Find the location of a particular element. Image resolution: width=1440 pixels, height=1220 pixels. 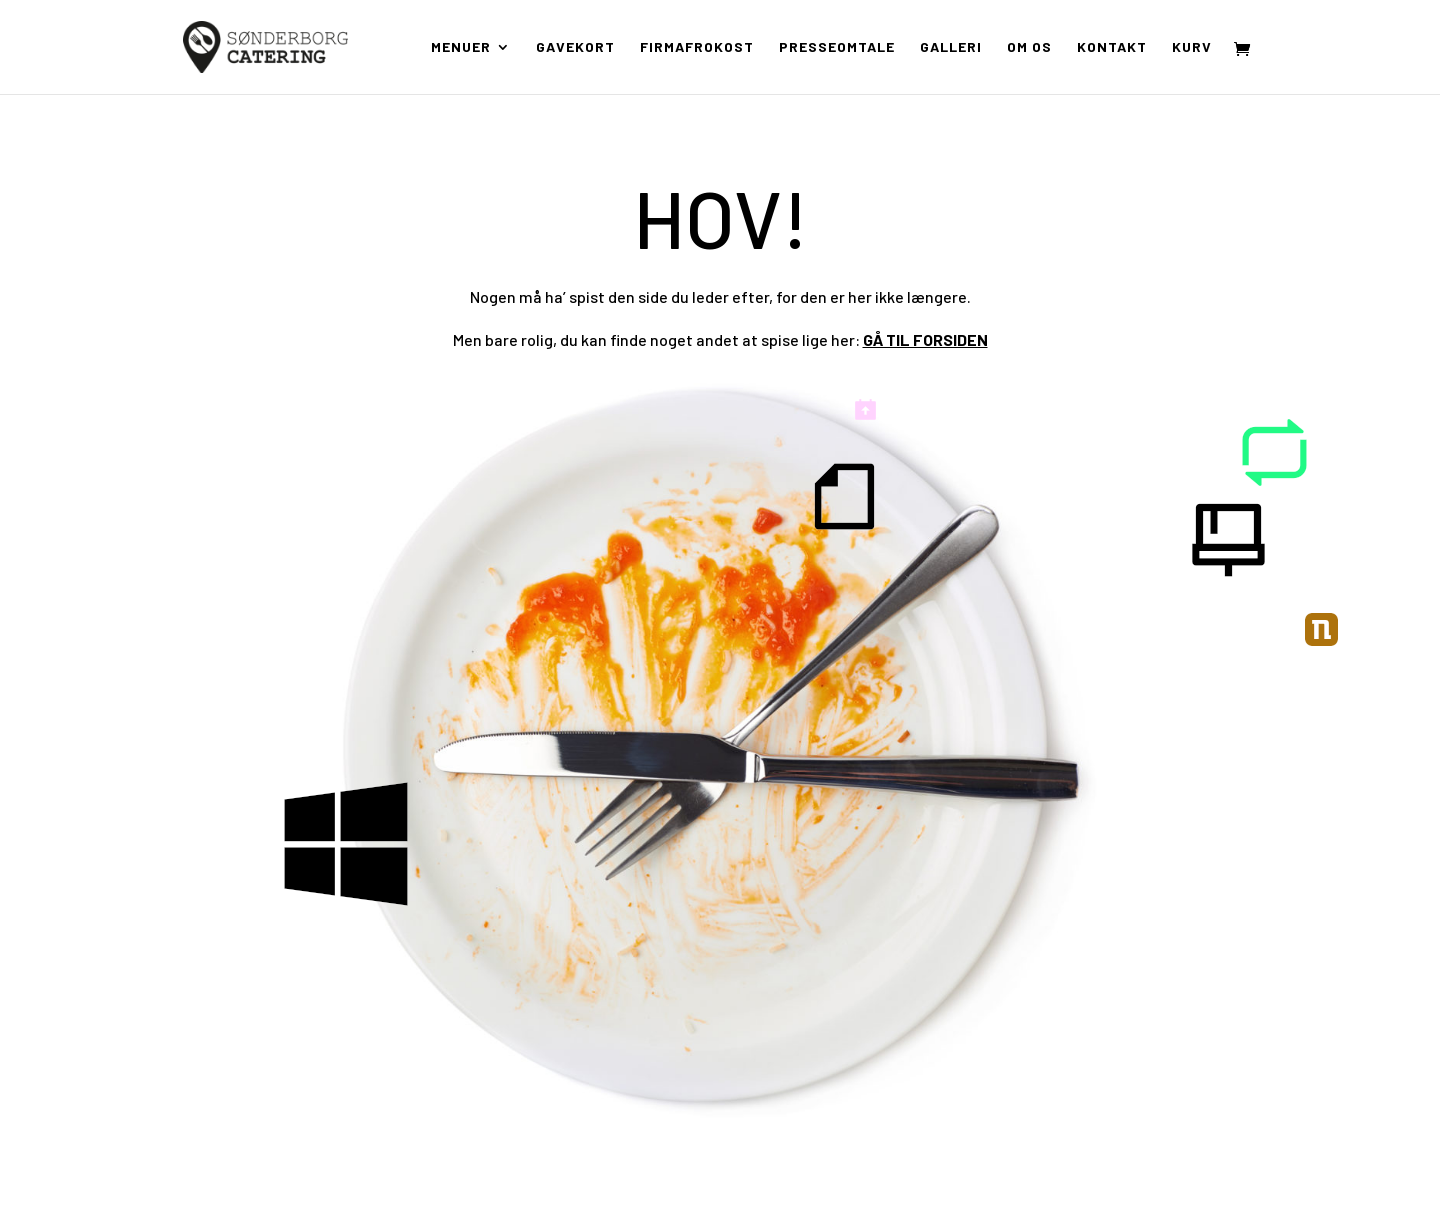

upload image to gallery is located at coordinates (865, 410).